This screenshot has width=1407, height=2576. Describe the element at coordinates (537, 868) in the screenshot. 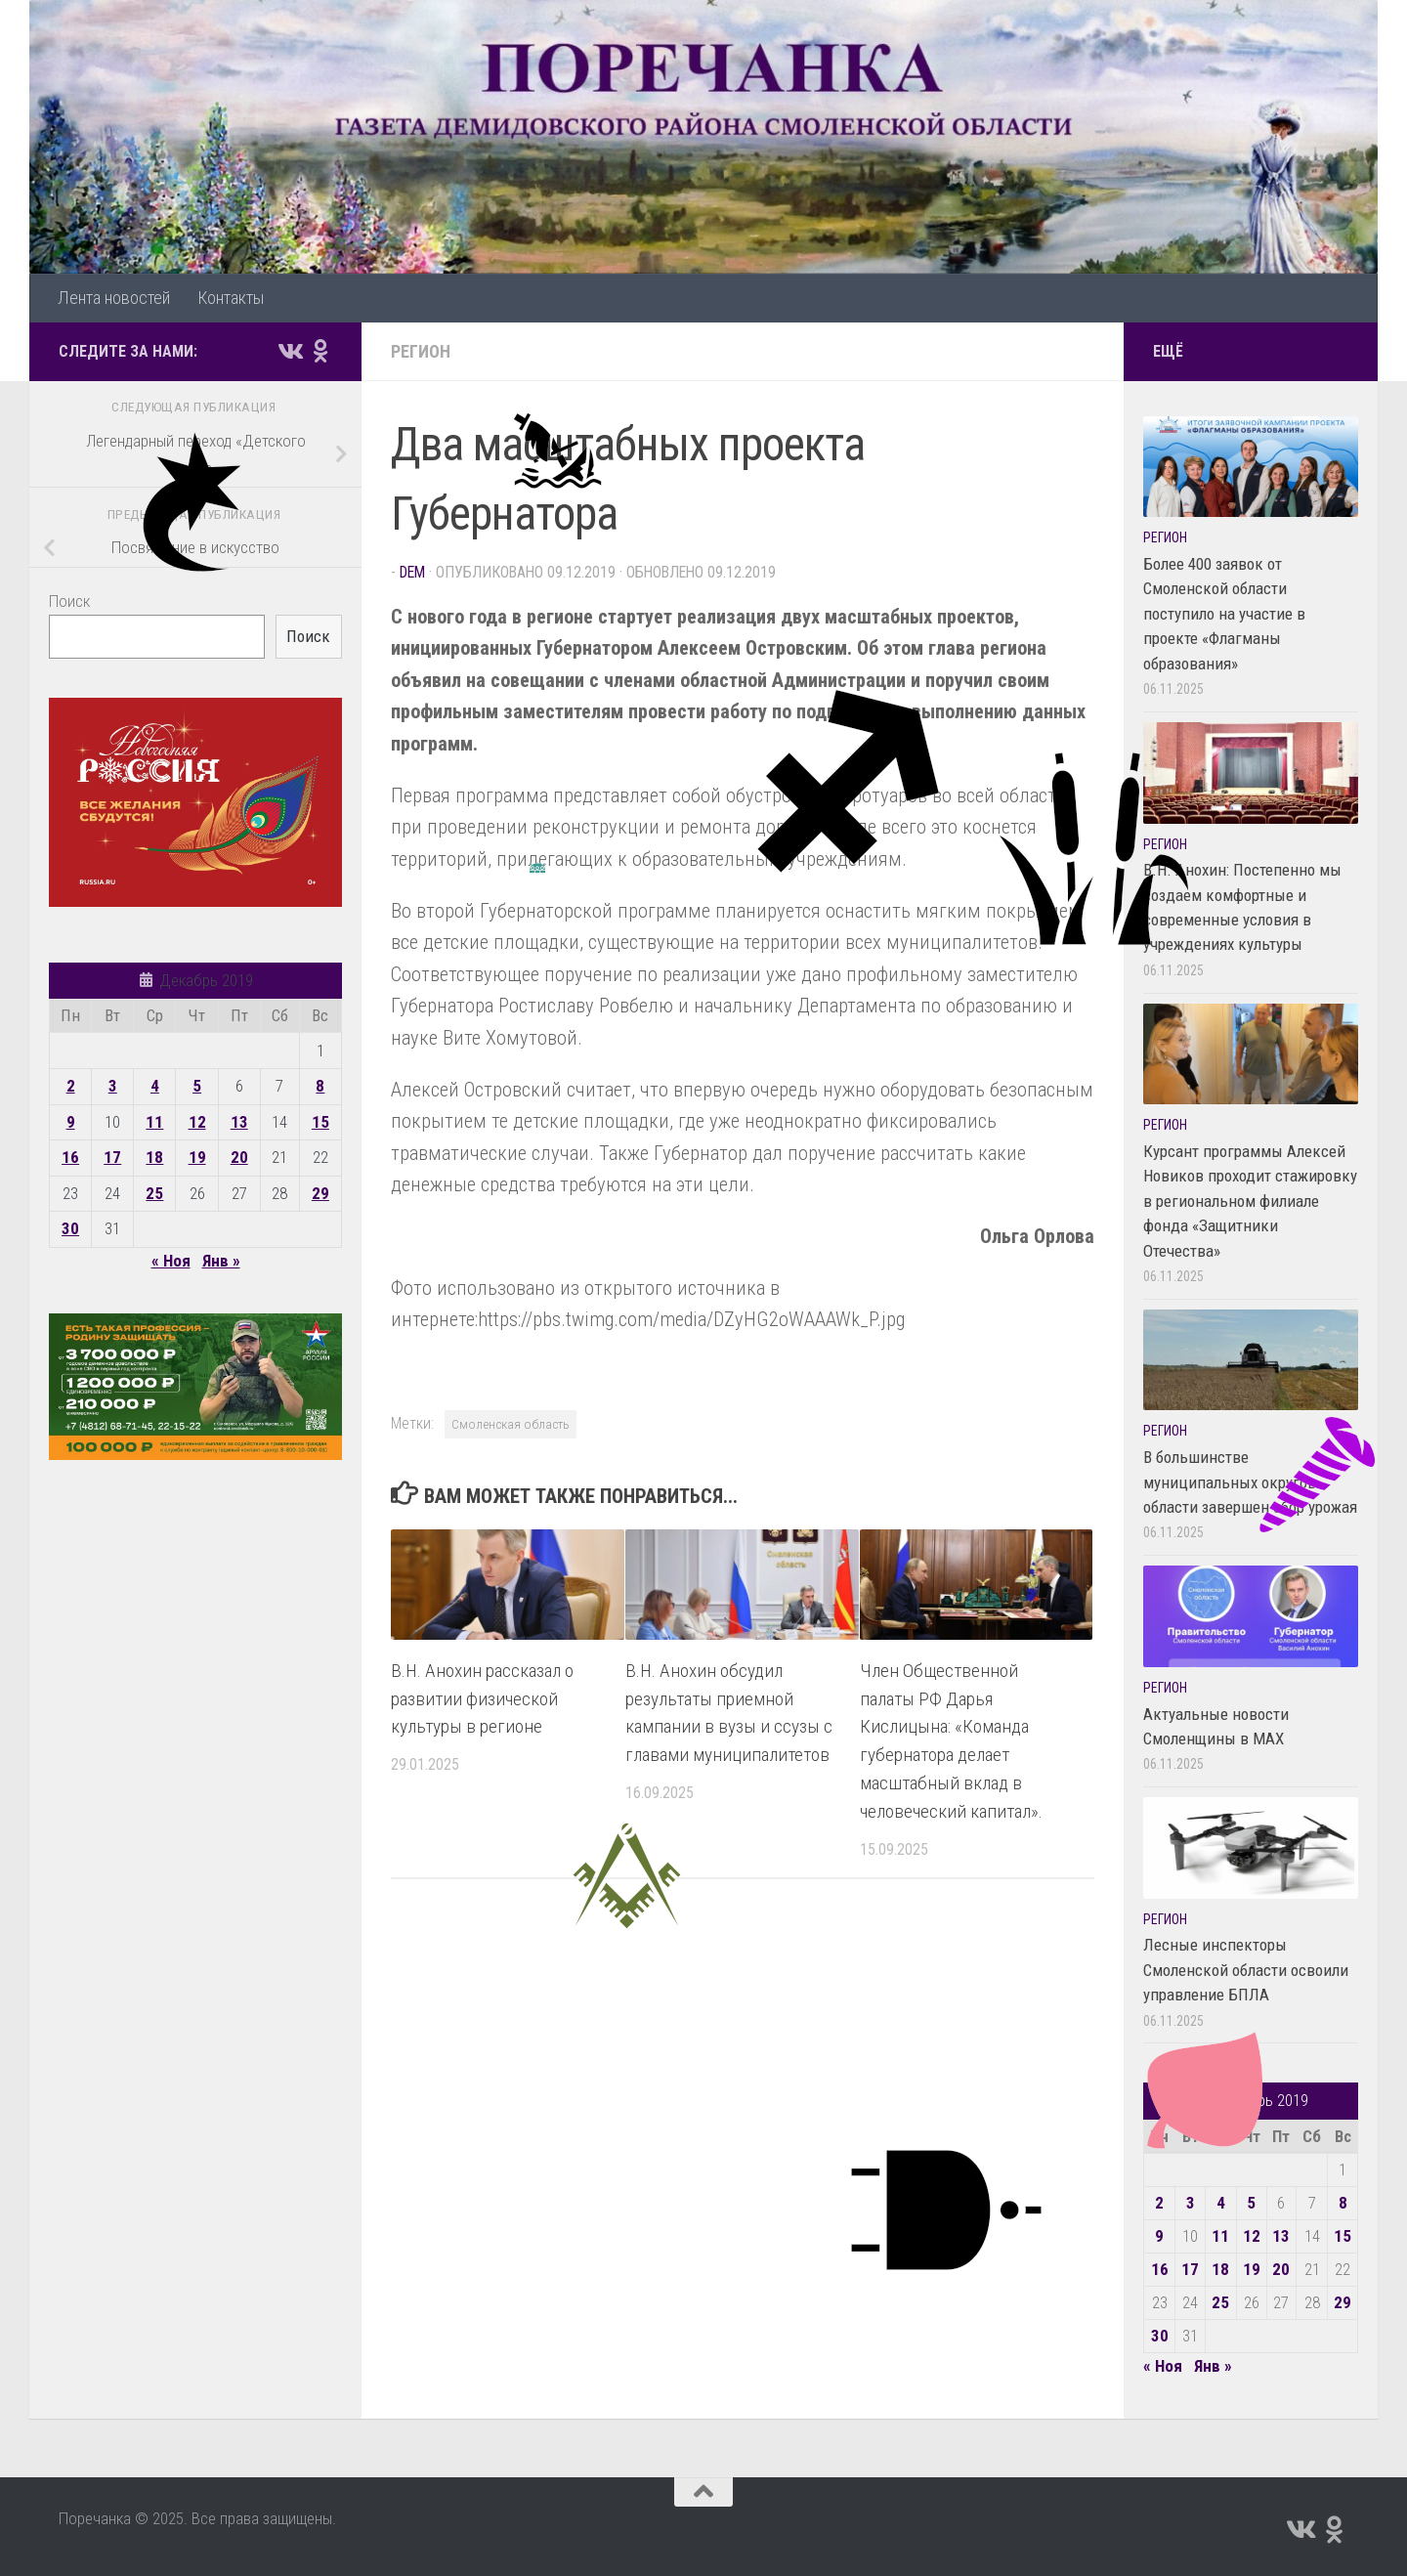

I see `select gaul or celtic warrior class` at that location.